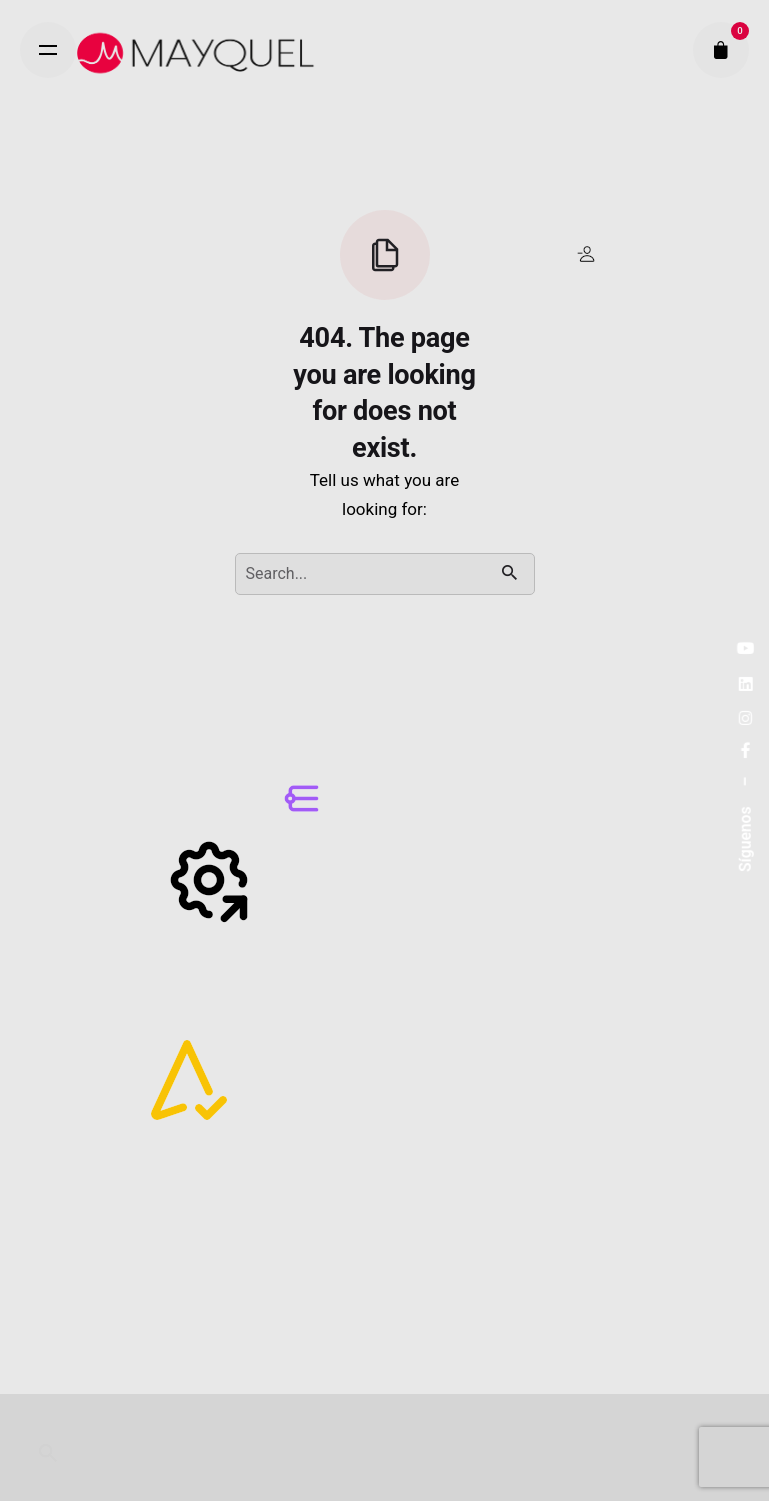 Image resolution: width=769 pixels, height=1501 pixels. Describe the element at coordinates (187, 1080) in the screenshot. I see `location or destination confirmed` at that location.